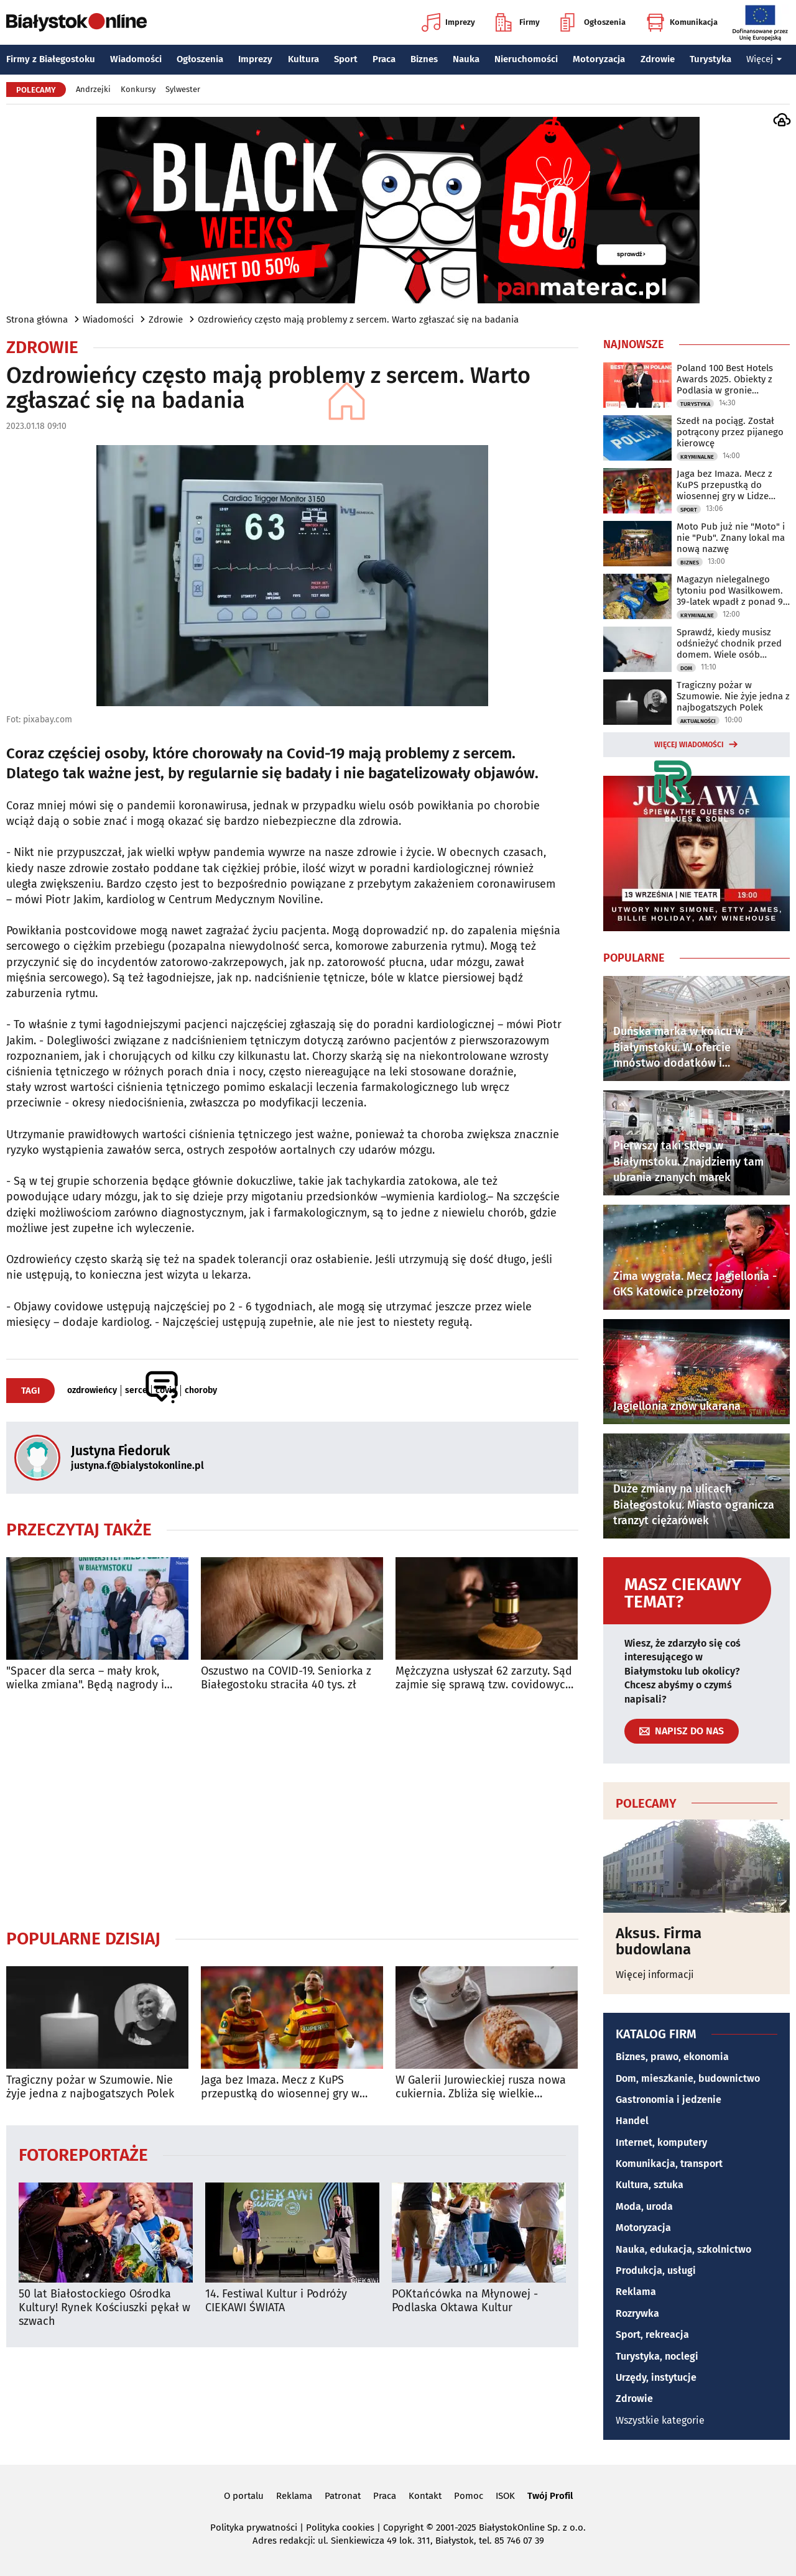 Image resolution: width=796 pixels, height=2576 pixels. Describe the element at coordinates (162, 1386) in the screenshot. I see `access help or FAQ chat` at that location.